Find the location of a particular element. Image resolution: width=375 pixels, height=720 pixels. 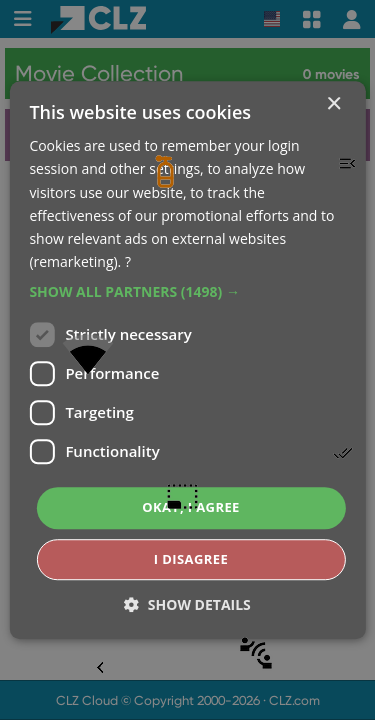

all items marked as complete is located at coordinates (343, 453).